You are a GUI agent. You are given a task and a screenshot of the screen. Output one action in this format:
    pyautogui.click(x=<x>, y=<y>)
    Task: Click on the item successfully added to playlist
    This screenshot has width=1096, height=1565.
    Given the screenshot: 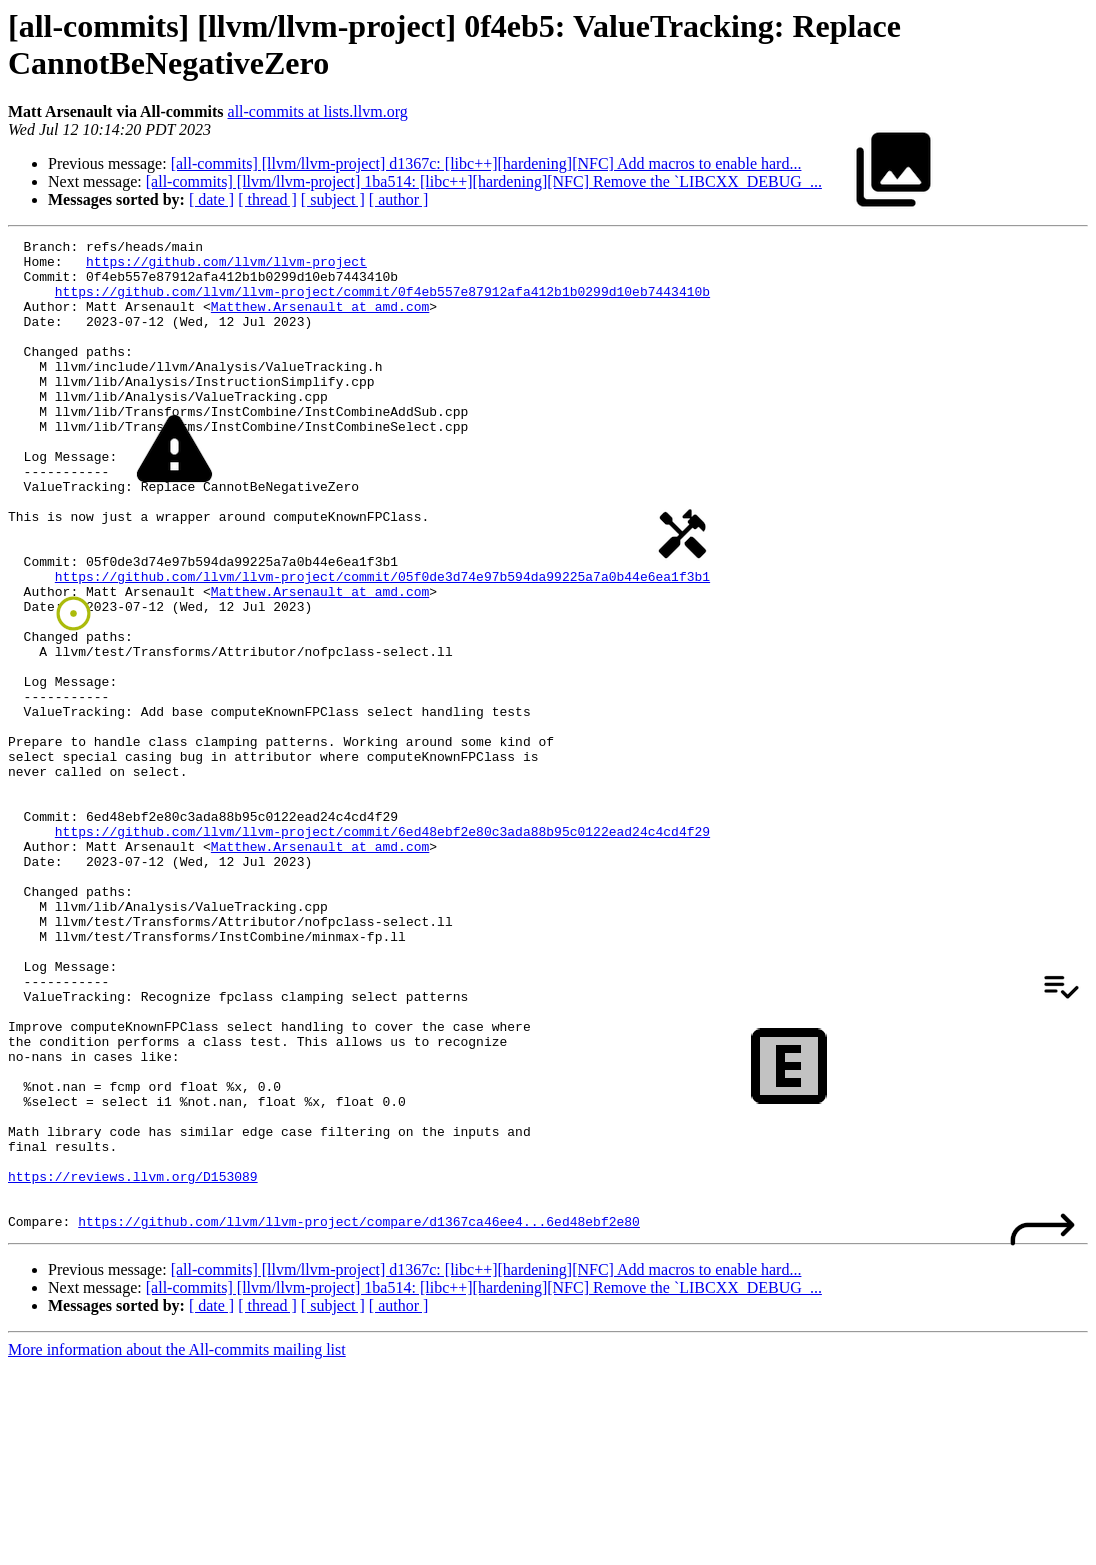 What is the action you would take?
    pyautogui.click(x=1061, y=986)
    